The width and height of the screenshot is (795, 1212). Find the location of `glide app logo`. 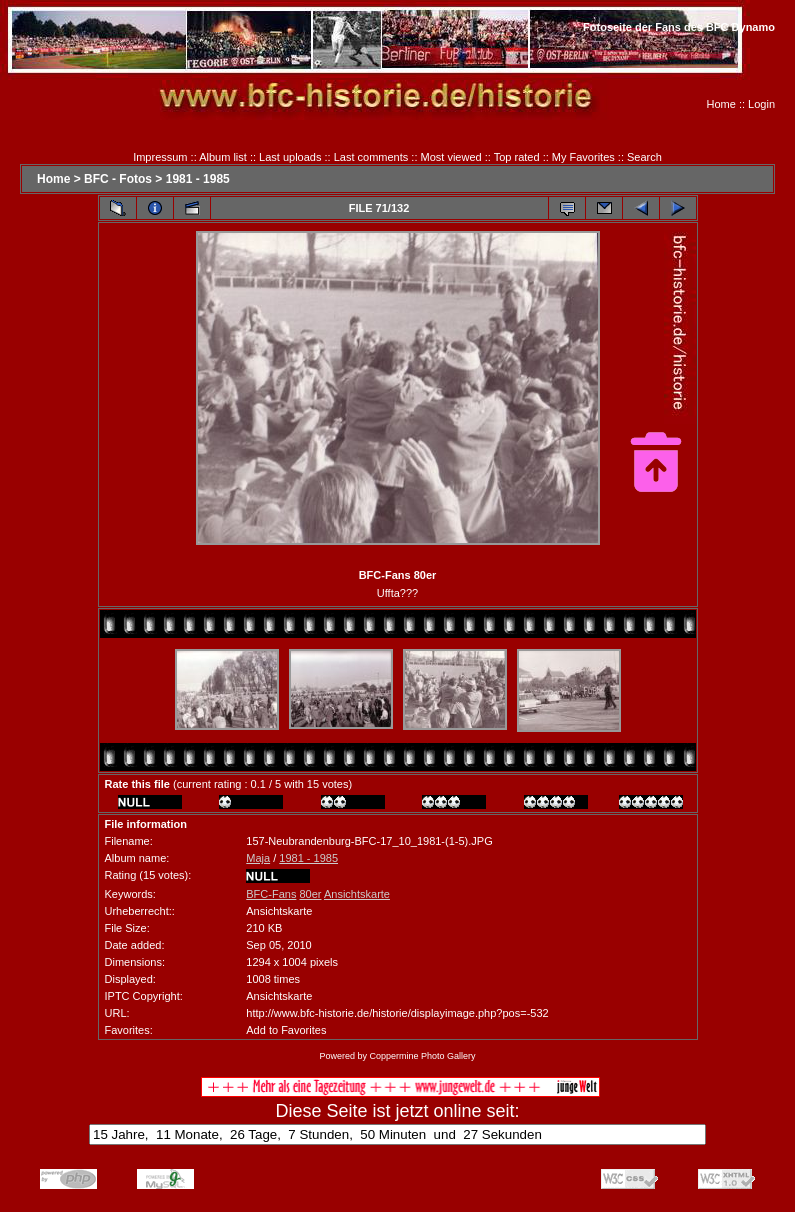

glide app logo is located at coordinates (175, 1179).